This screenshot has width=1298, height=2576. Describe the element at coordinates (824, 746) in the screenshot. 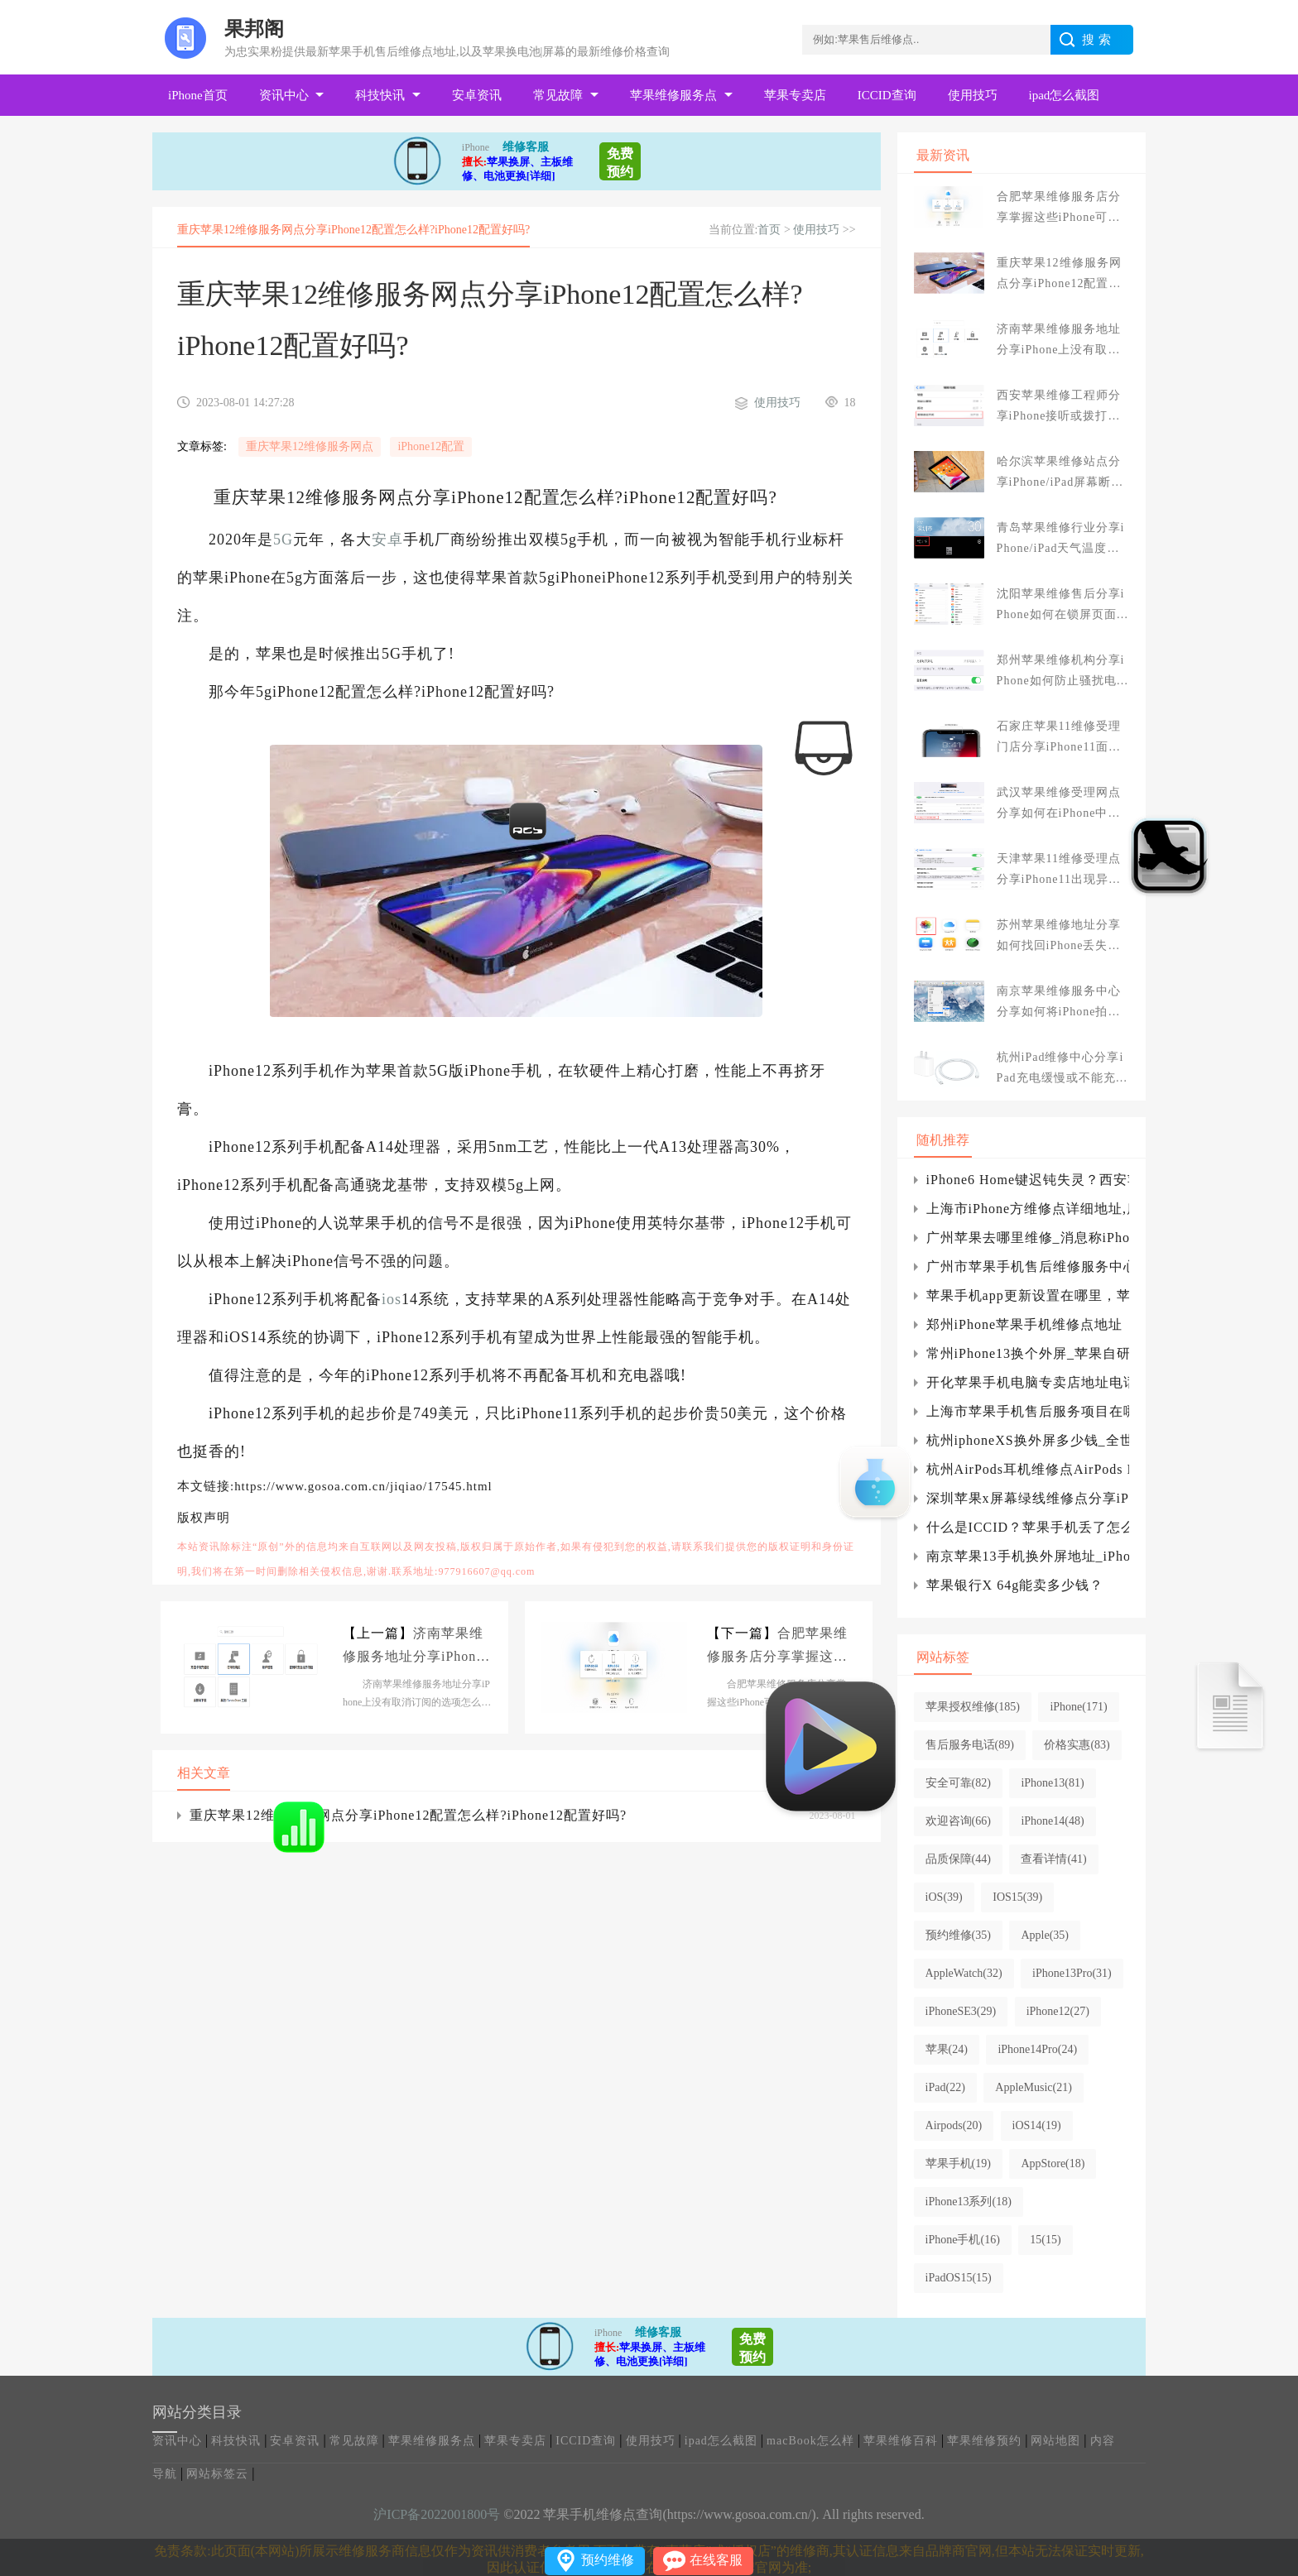

I see `access optical disc drive` at that location.